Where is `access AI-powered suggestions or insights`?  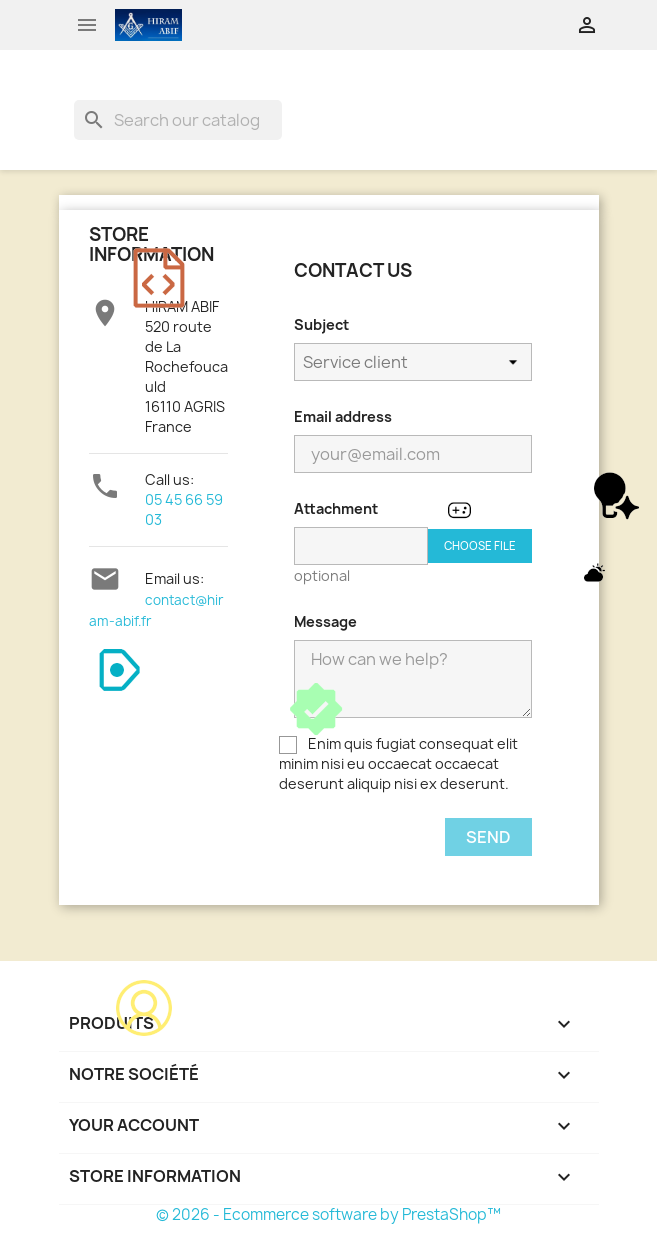
access AI-powered suggestions or insights is located at coordinates (615, 497).